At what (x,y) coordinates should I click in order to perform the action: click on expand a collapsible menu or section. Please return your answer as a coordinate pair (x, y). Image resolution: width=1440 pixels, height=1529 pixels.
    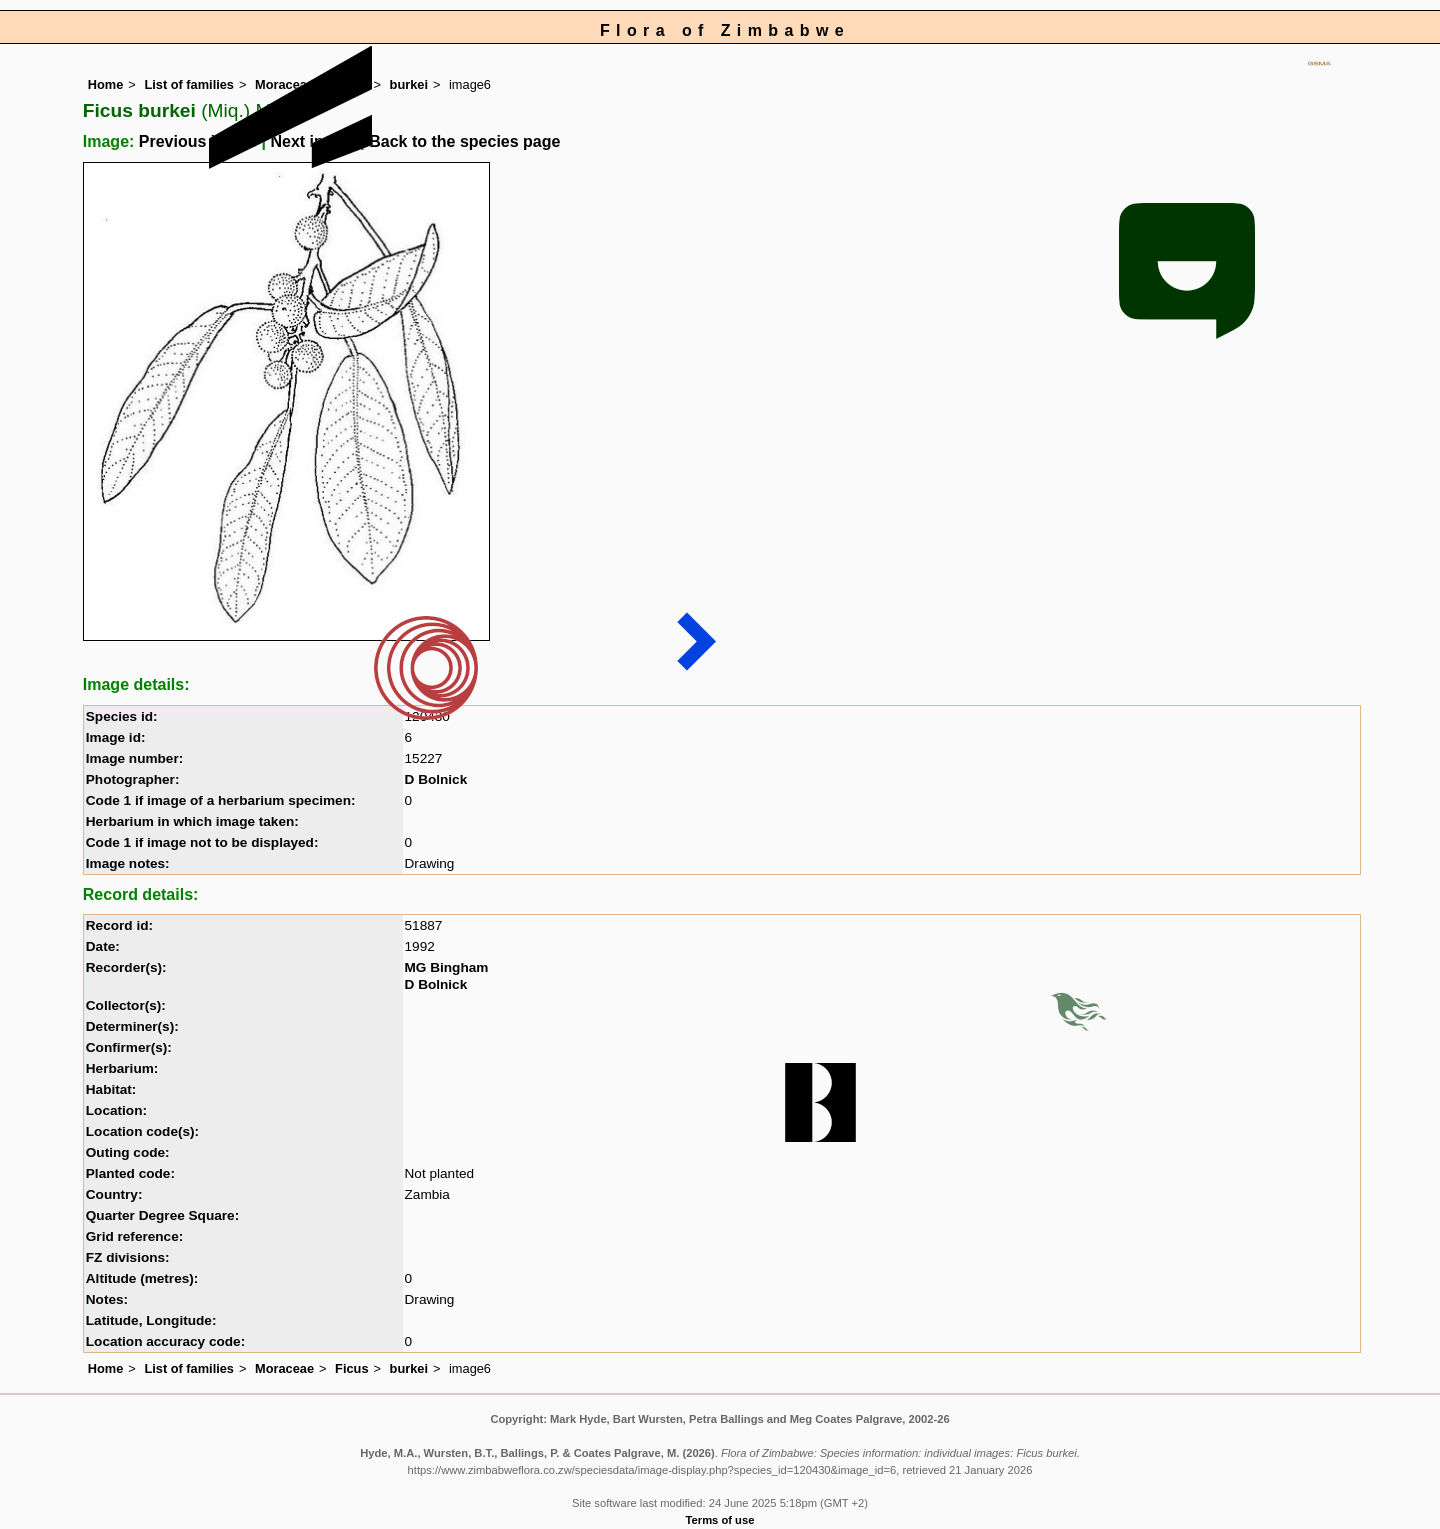
    Looking at the image, I should click on (695, 641).